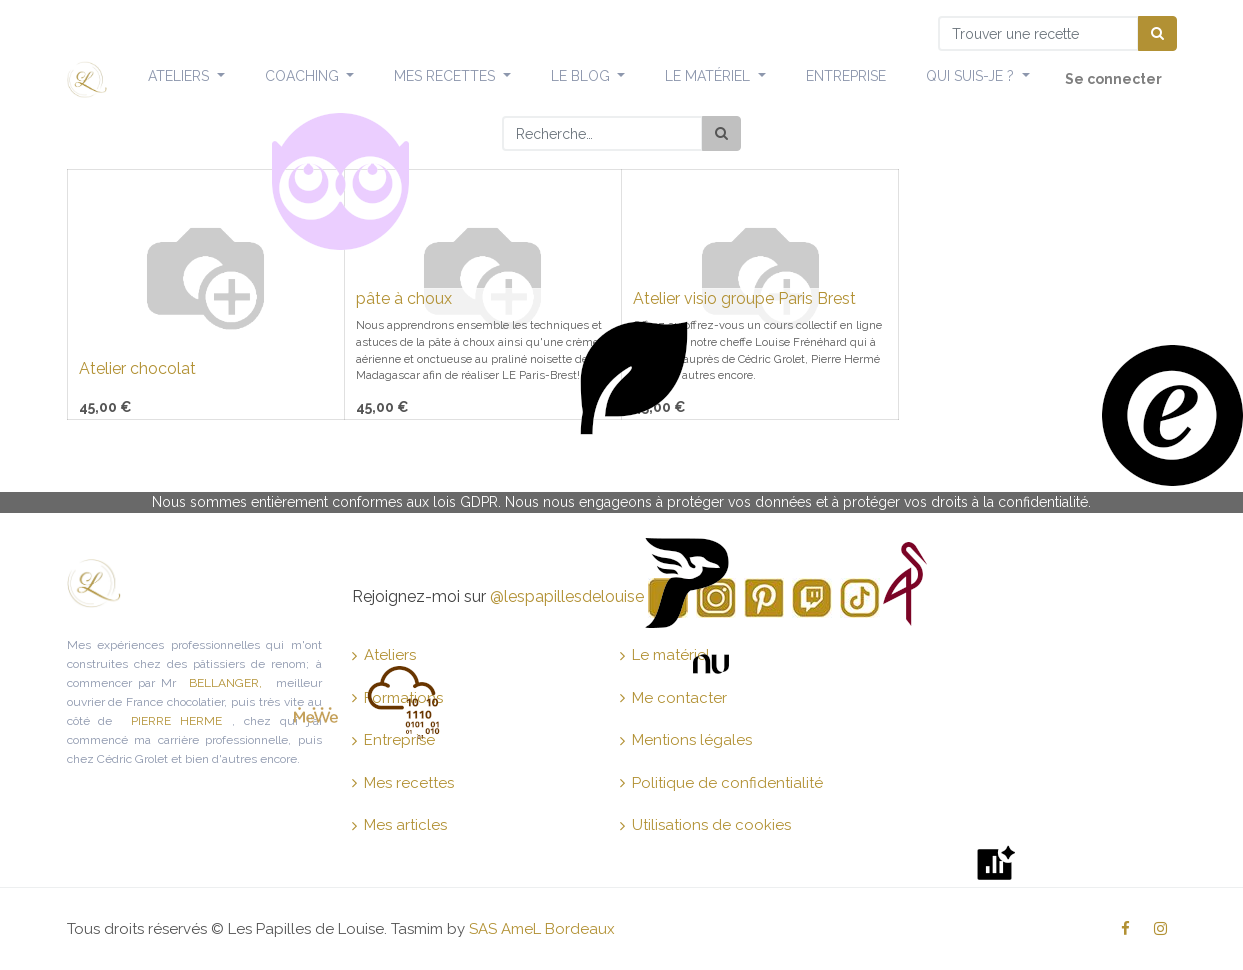 The image size is (1243, 970). I want to click on view AI-powered analytics dashboard, so click(994, 864).